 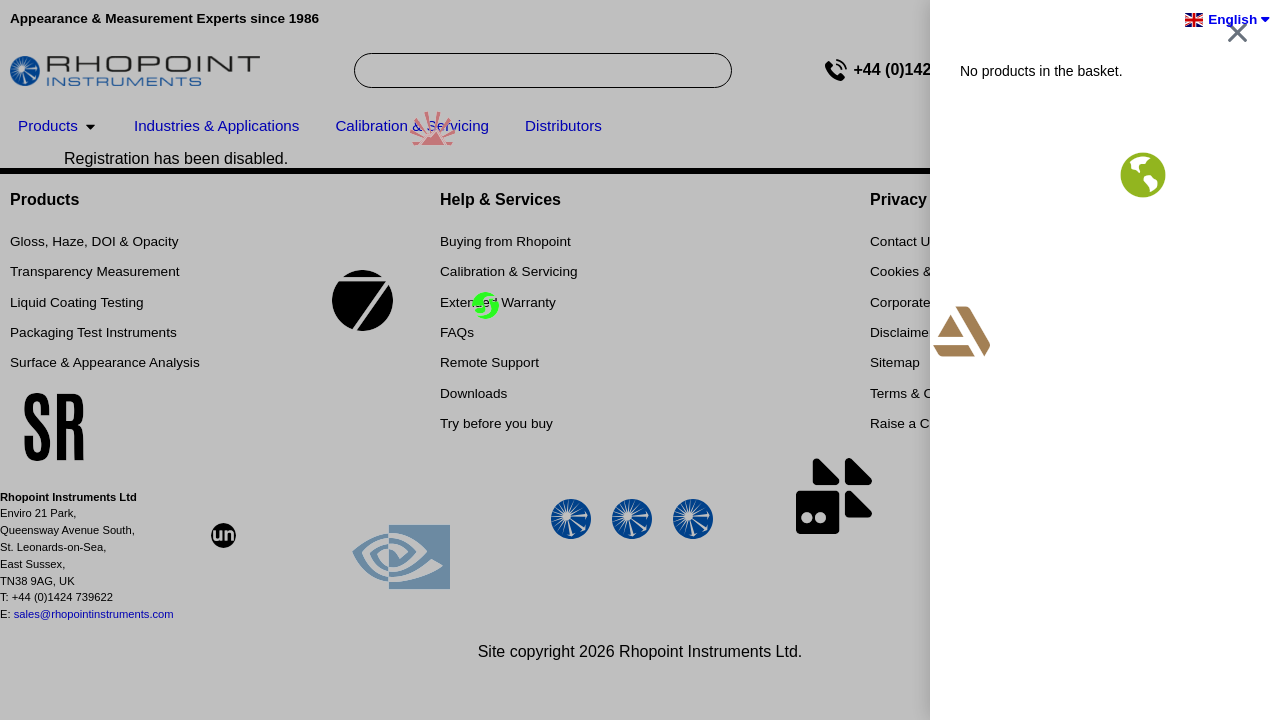 What do you see at coordinates (961, 331) in the screenshot?
I see `visit ArtStation profile or portfolio` at bounding box center [961, 331].